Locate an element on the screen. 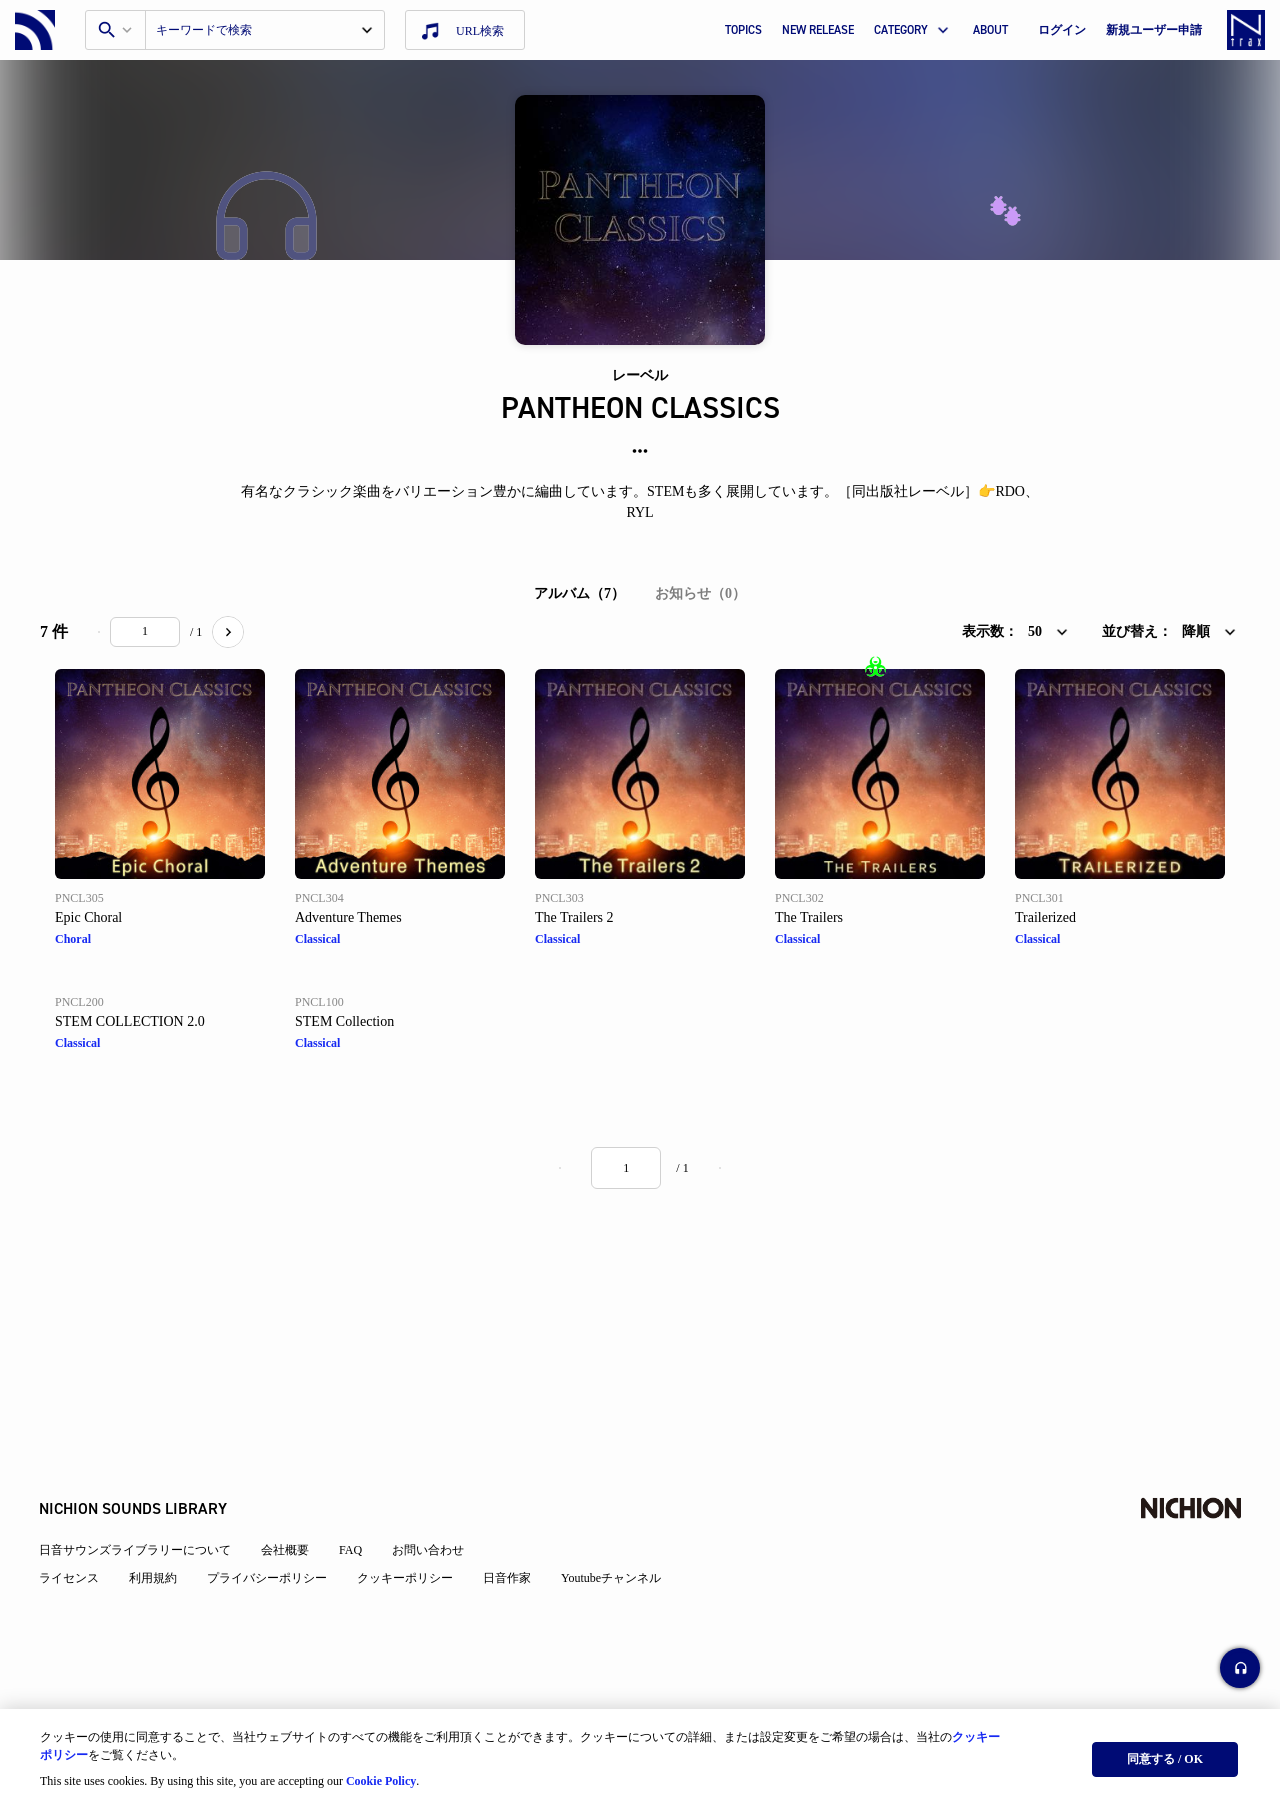  indicates hazardous or dangerous content is located at coordinates (875, 666).